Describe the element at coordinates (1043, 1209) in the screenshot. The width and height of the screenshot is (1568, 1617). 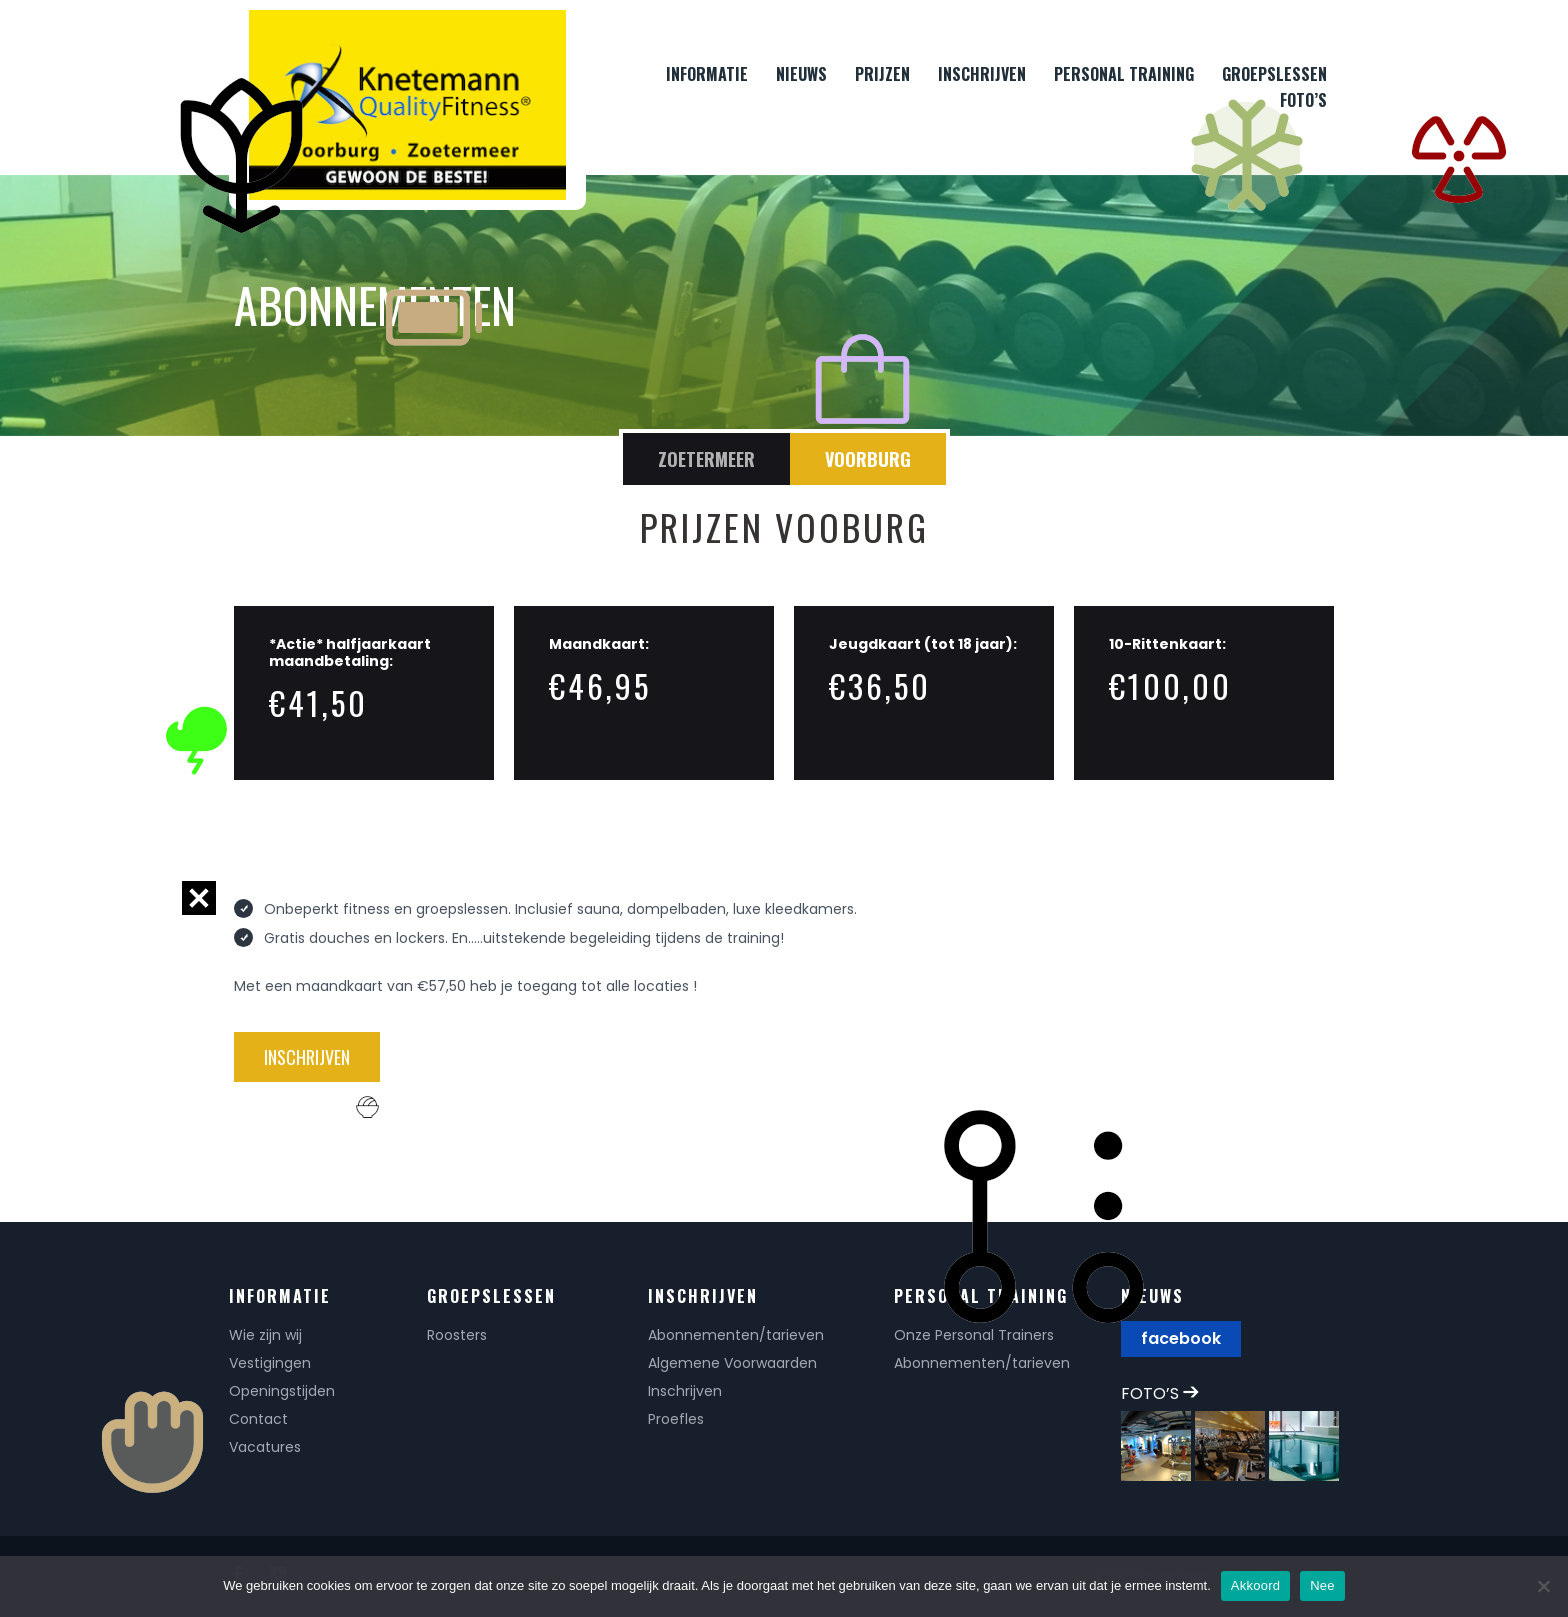
I see `draft pull request awaiting review` at that location.